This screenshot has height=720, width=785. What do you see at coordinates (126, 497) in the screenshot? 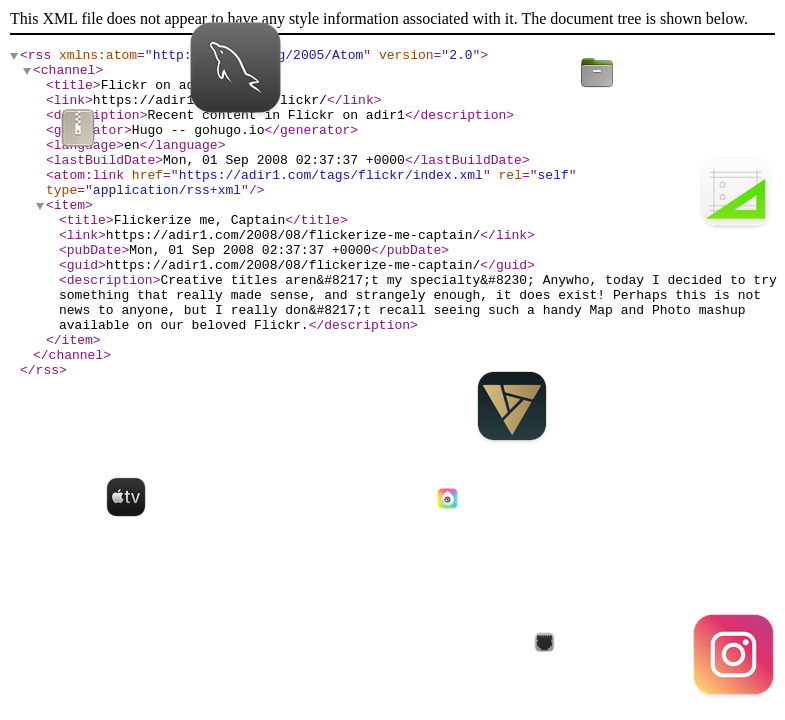
I see `open the apple tv app` at bounding box center [126, 497].